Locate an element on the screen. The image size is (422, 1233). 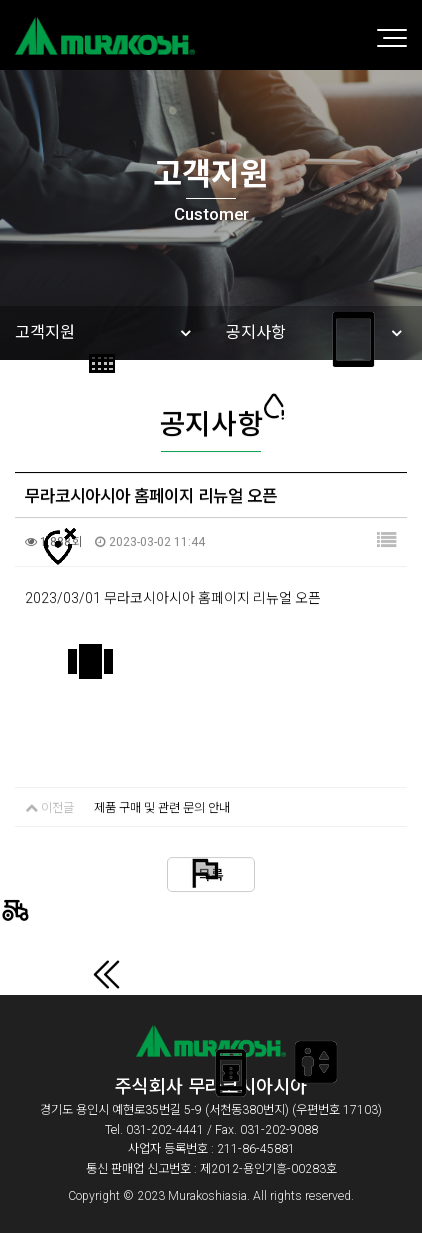
remove a saved location is located at coordinates (58, 546).